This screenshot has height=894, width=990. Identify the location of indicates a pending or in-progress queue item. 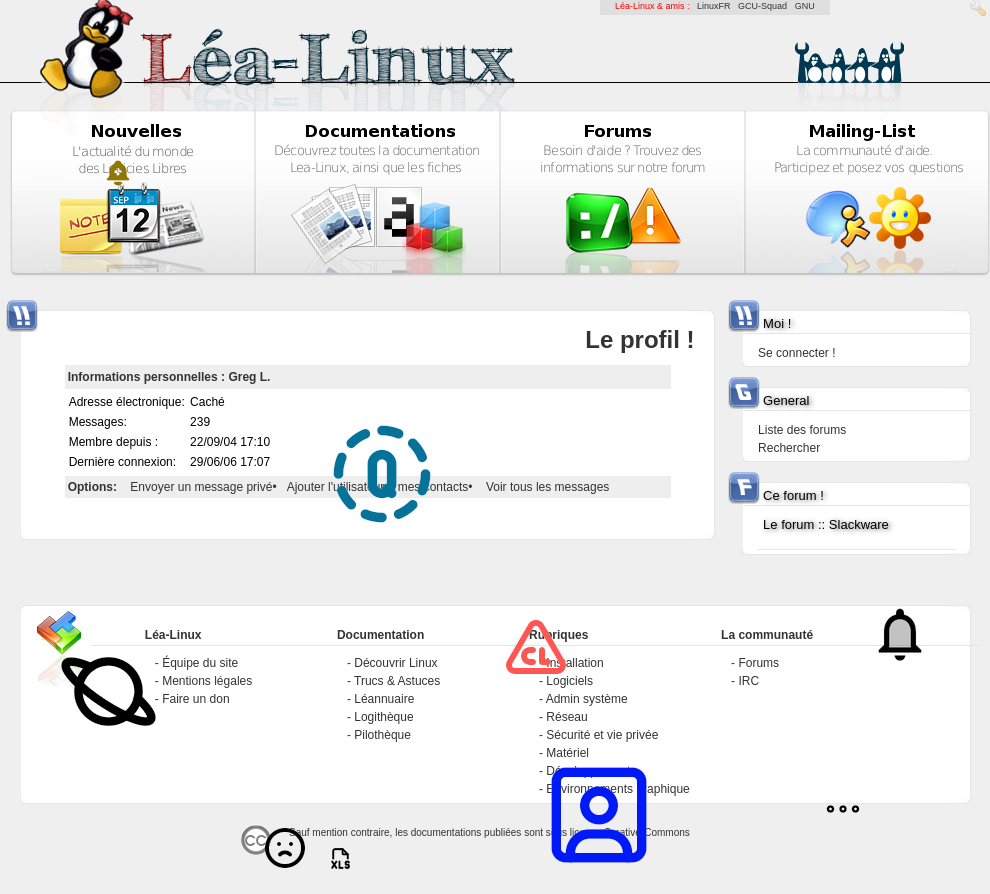
(382, 474).